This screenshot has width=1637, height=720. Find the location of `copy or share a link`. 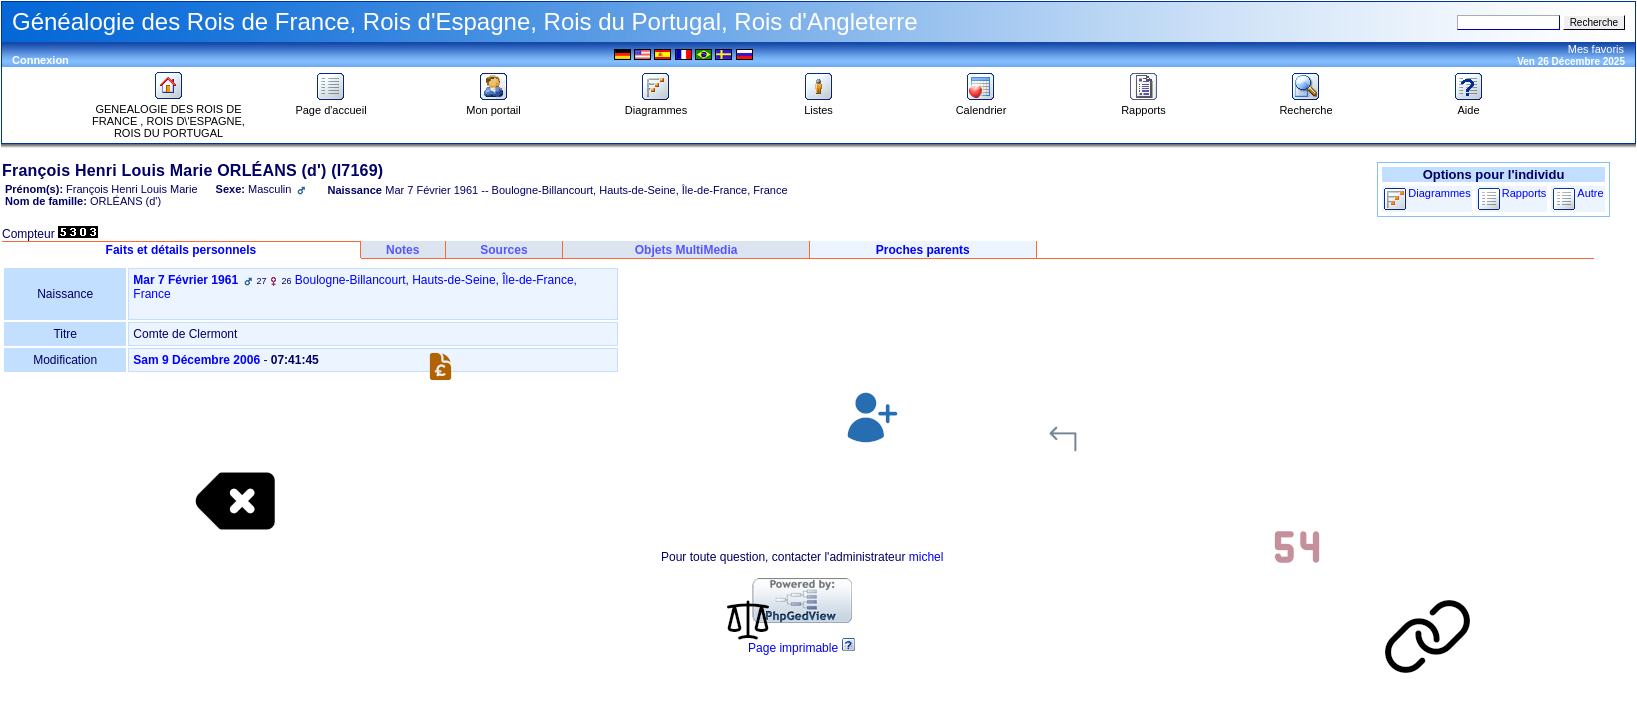

copy or share a link is located at coordinates (1427, 636).